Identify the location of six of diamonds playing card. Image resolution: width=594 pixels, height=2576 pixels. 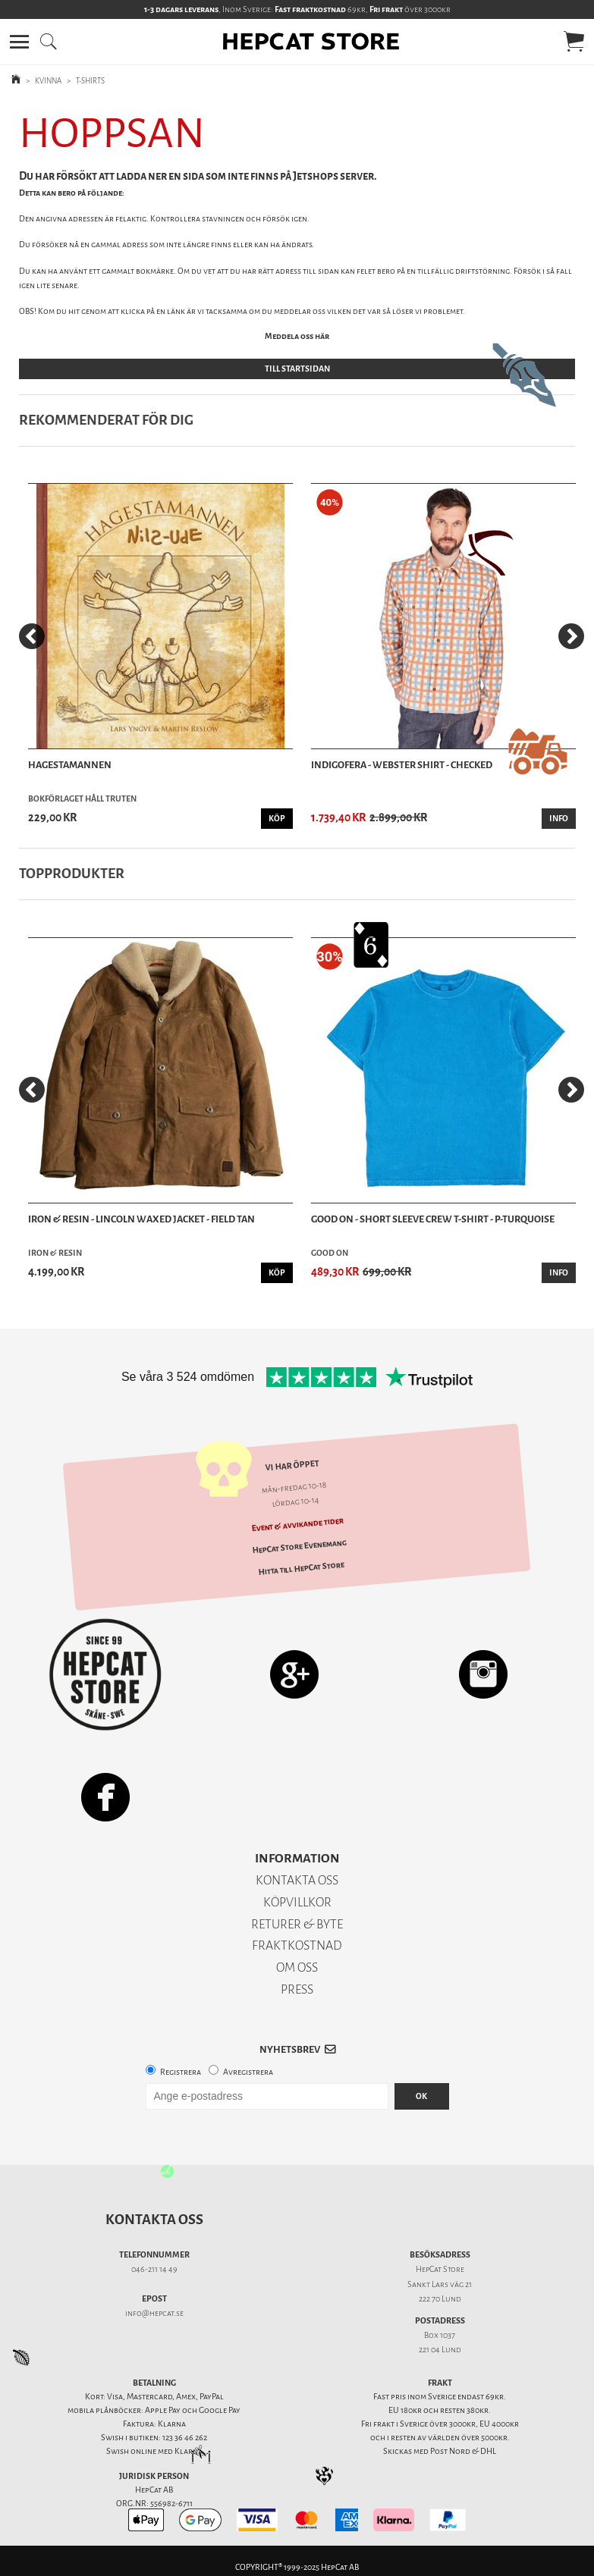
(371, 945).